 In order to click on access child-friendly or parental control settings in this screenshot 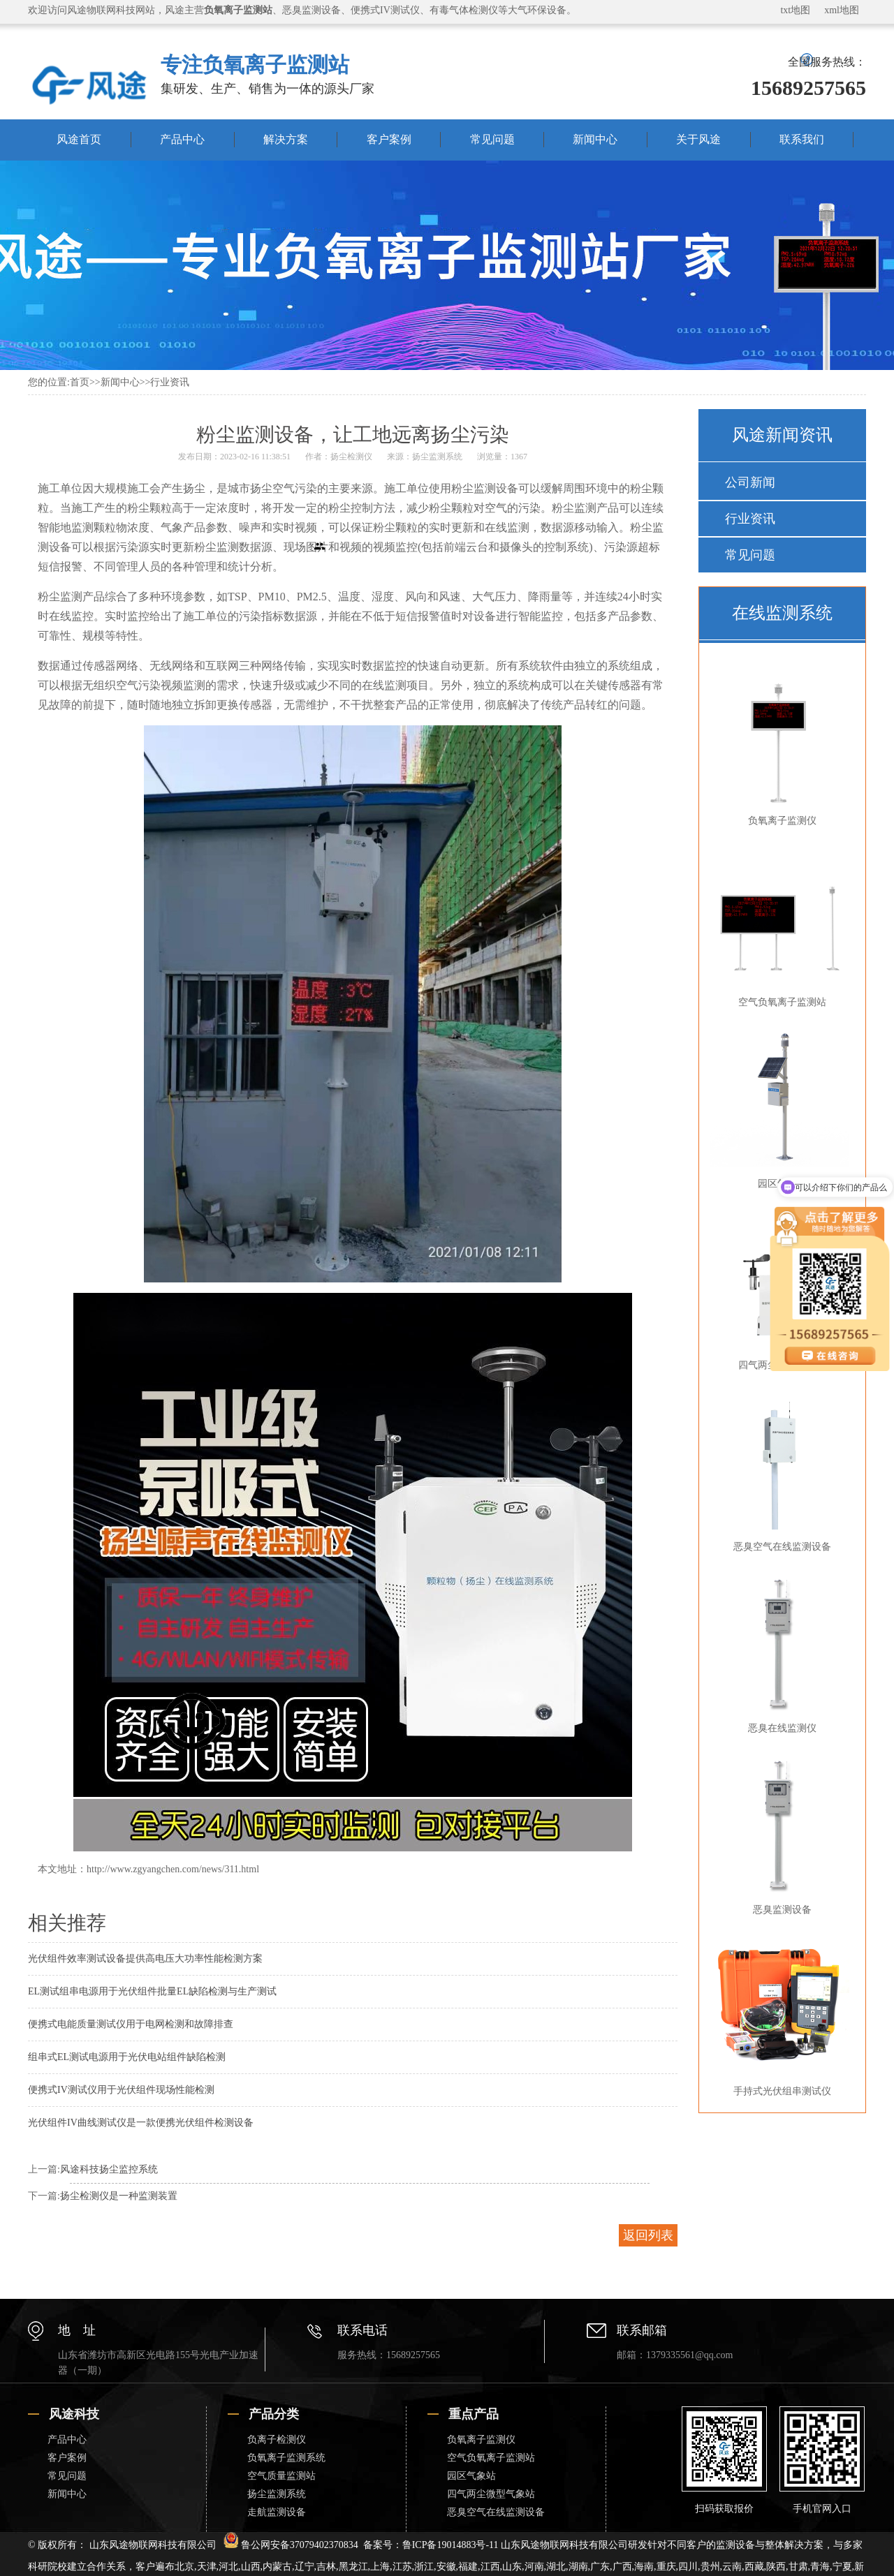, I will do `click(191, 1721)`.